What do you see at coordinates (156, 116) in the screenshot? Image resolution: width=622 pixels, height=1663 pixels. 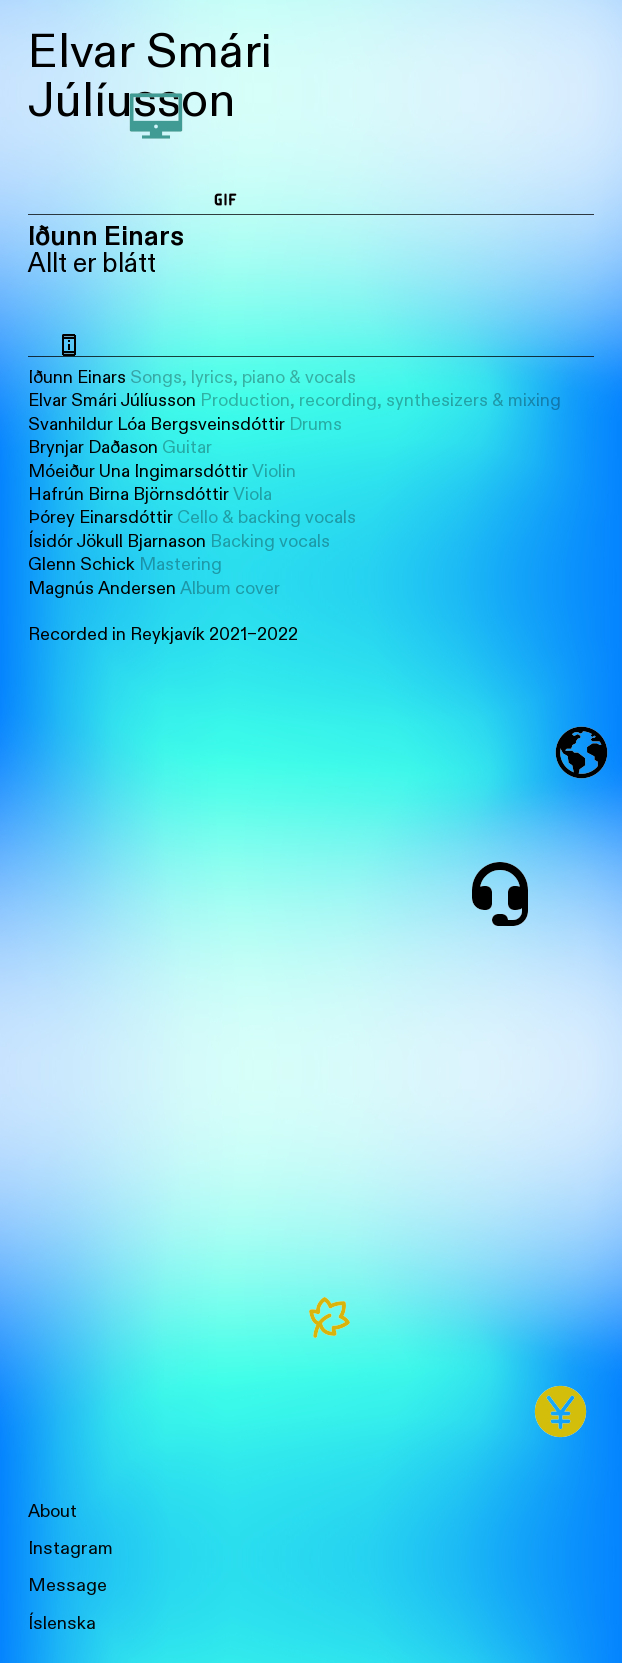 I see `switch to desktop view` at bounding box center [156, 116].